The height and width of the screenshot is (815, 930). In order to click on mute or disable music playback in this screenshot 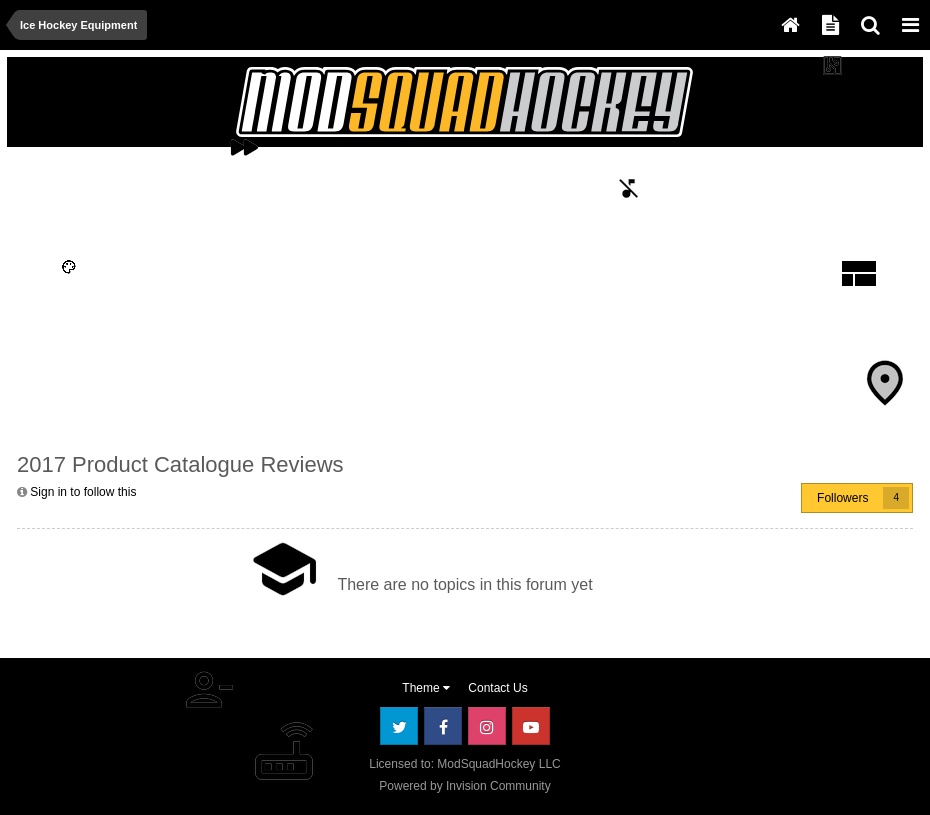, I will do `click(628, 188)`.